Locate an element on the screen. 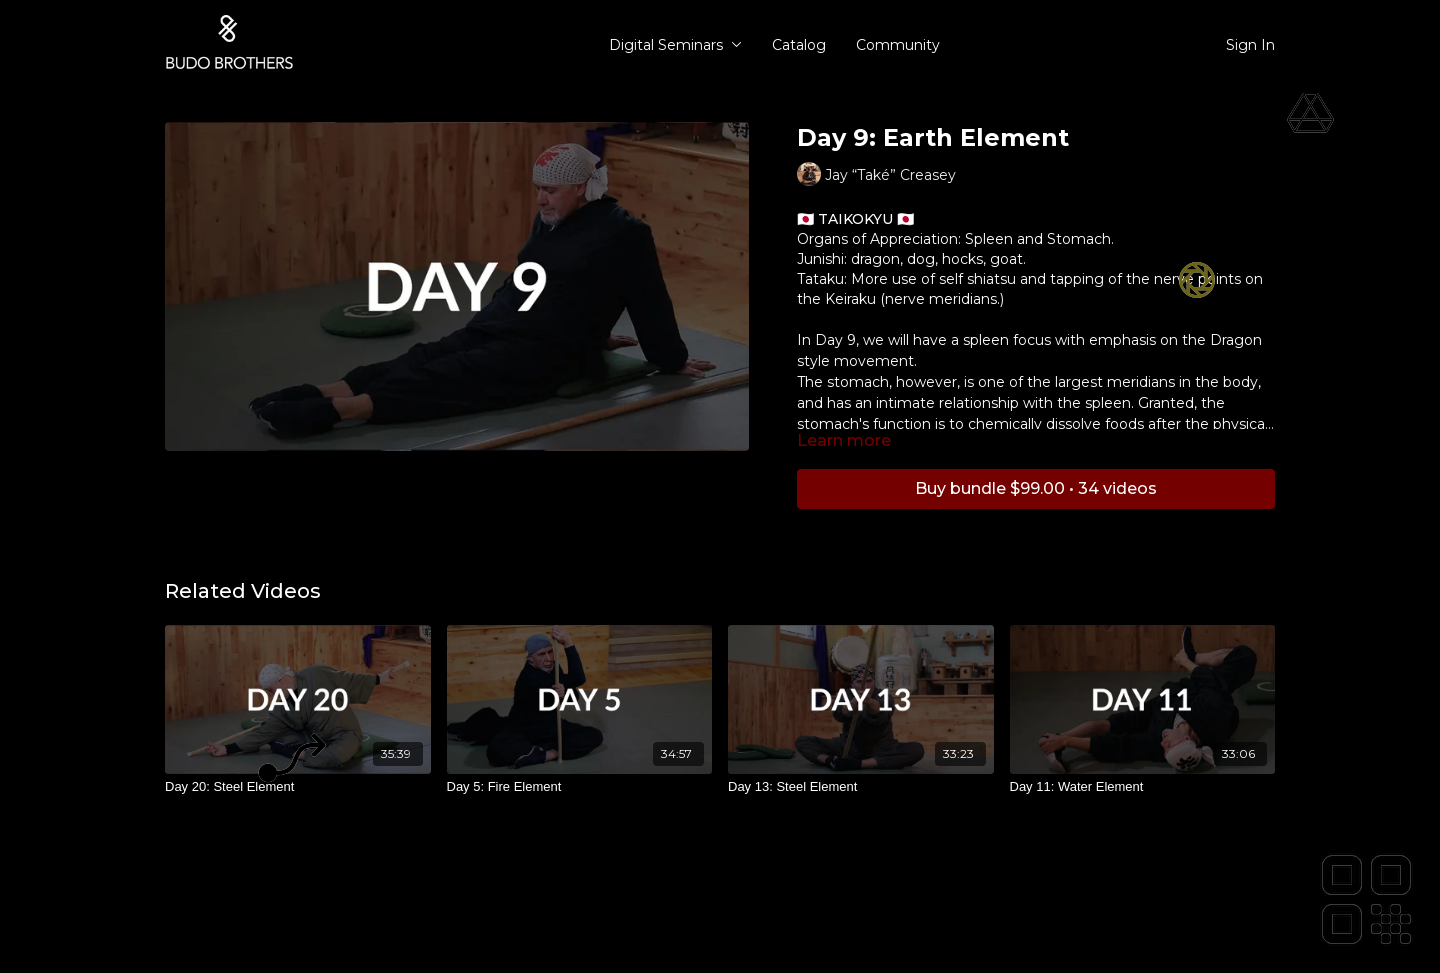  adjust camera aperture settings is located at coordinates (1197, 280).